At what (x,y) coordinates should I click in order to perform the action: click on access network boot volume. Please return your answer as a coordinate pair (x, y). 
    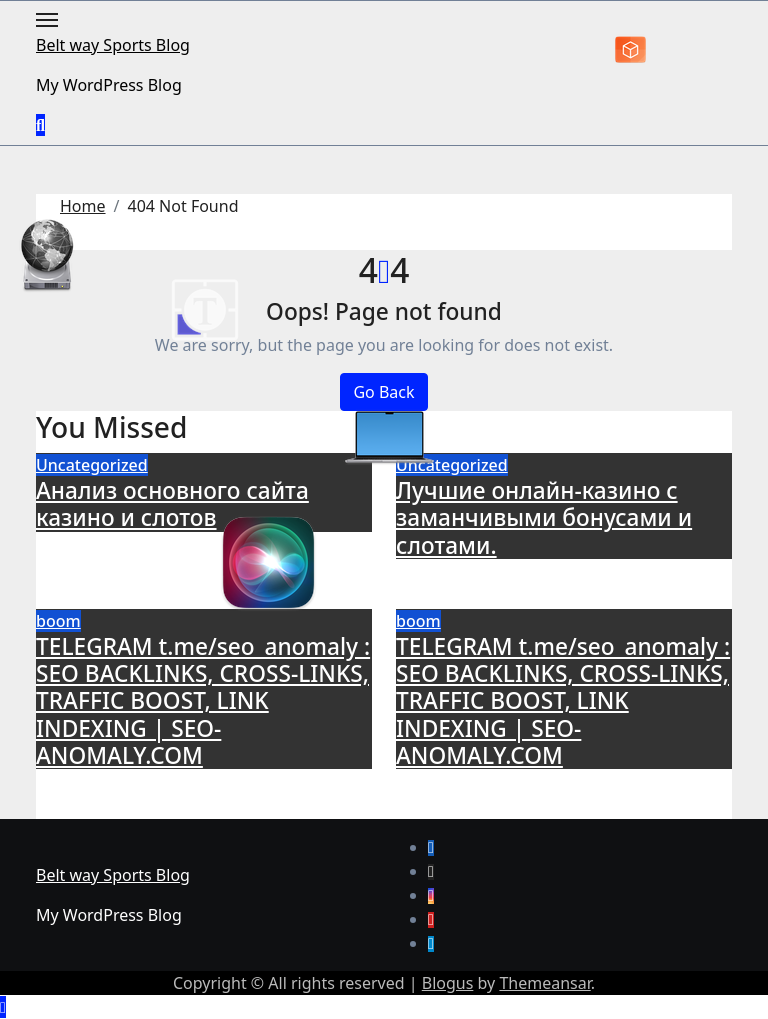
    Looking at the image, I should click on (45, 256).